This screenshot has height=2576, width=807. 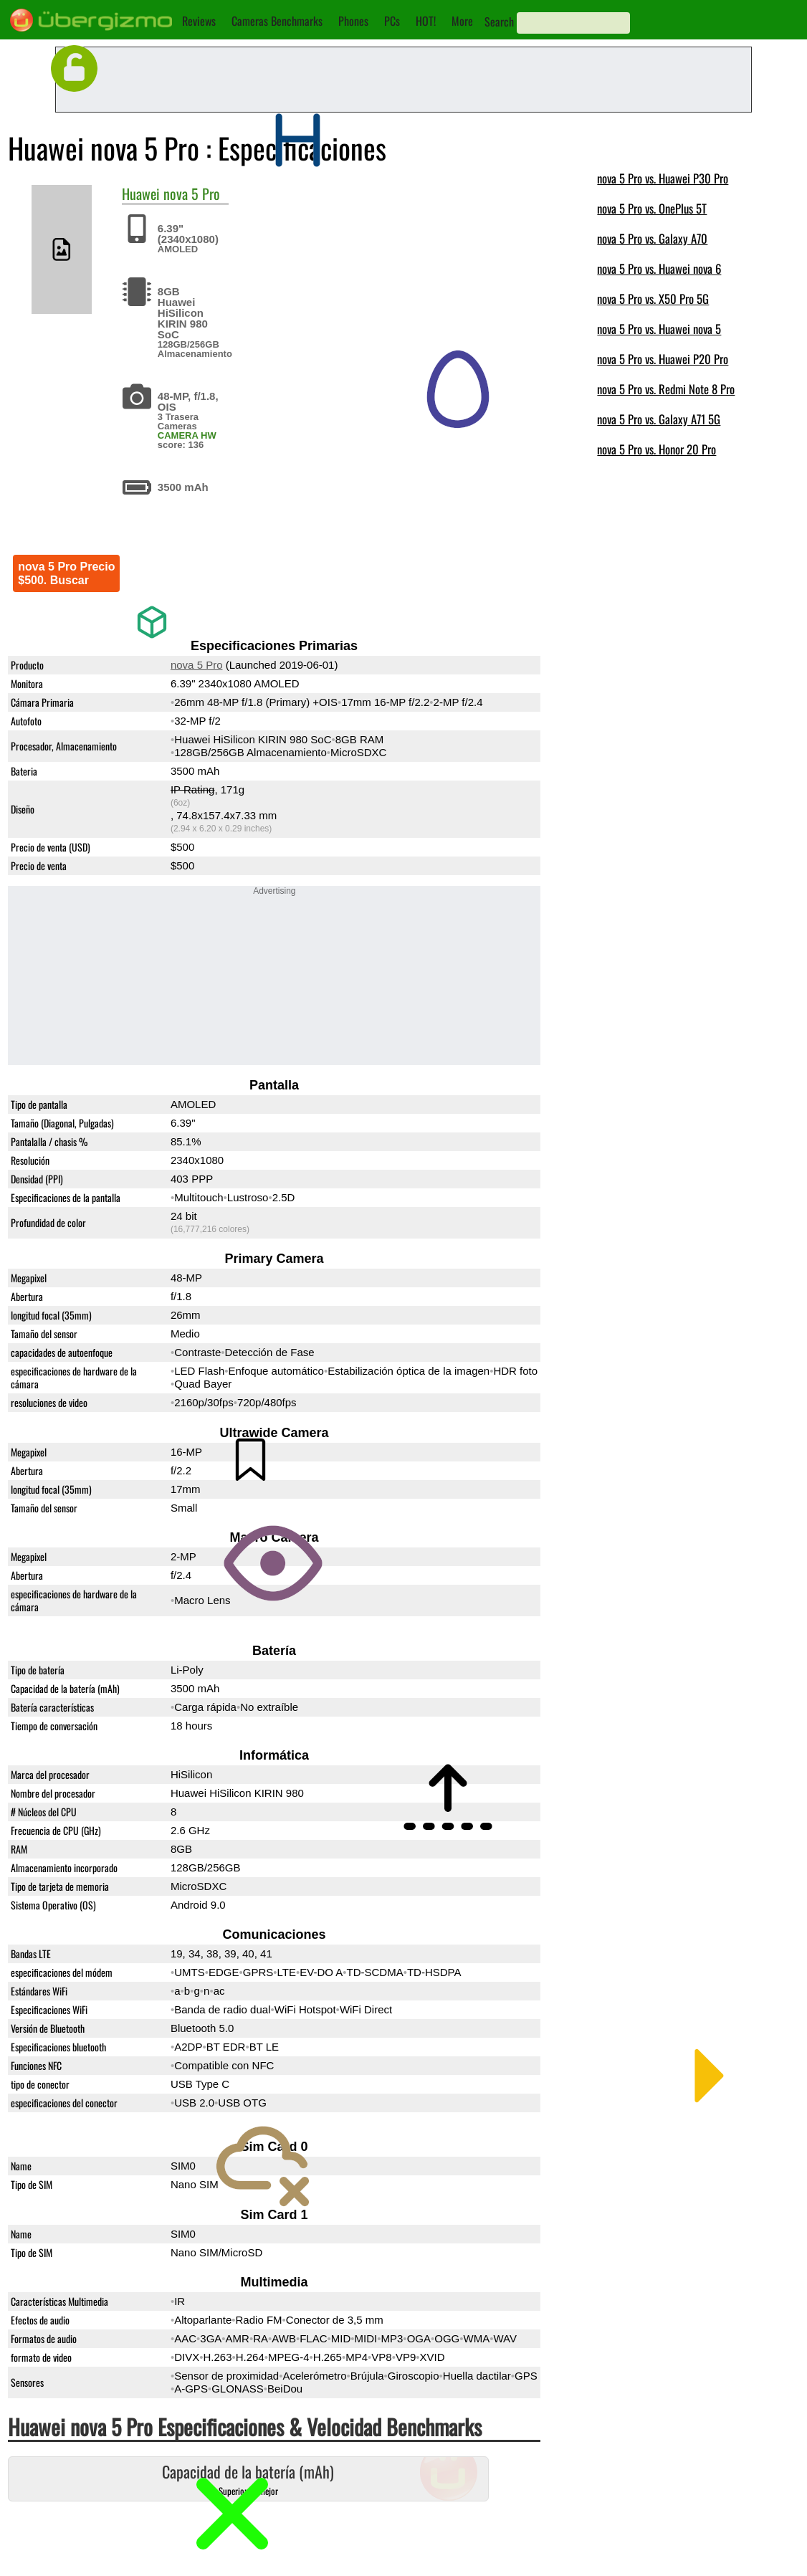 What do you see at coordinates (152, 622) in the screenshot?
I see `view package or dependency details` at bounding box center [152, 622].